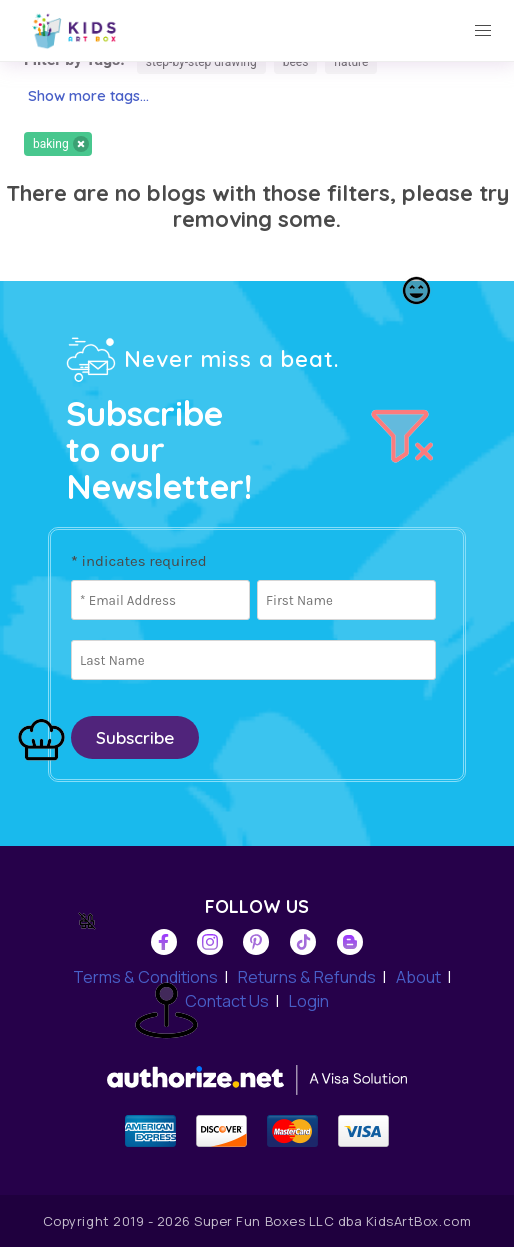 The image size is (514, 1247). Describe the element at coordinates (166, 1011) in the screenshot. I see `mark a location on the map` at that location.